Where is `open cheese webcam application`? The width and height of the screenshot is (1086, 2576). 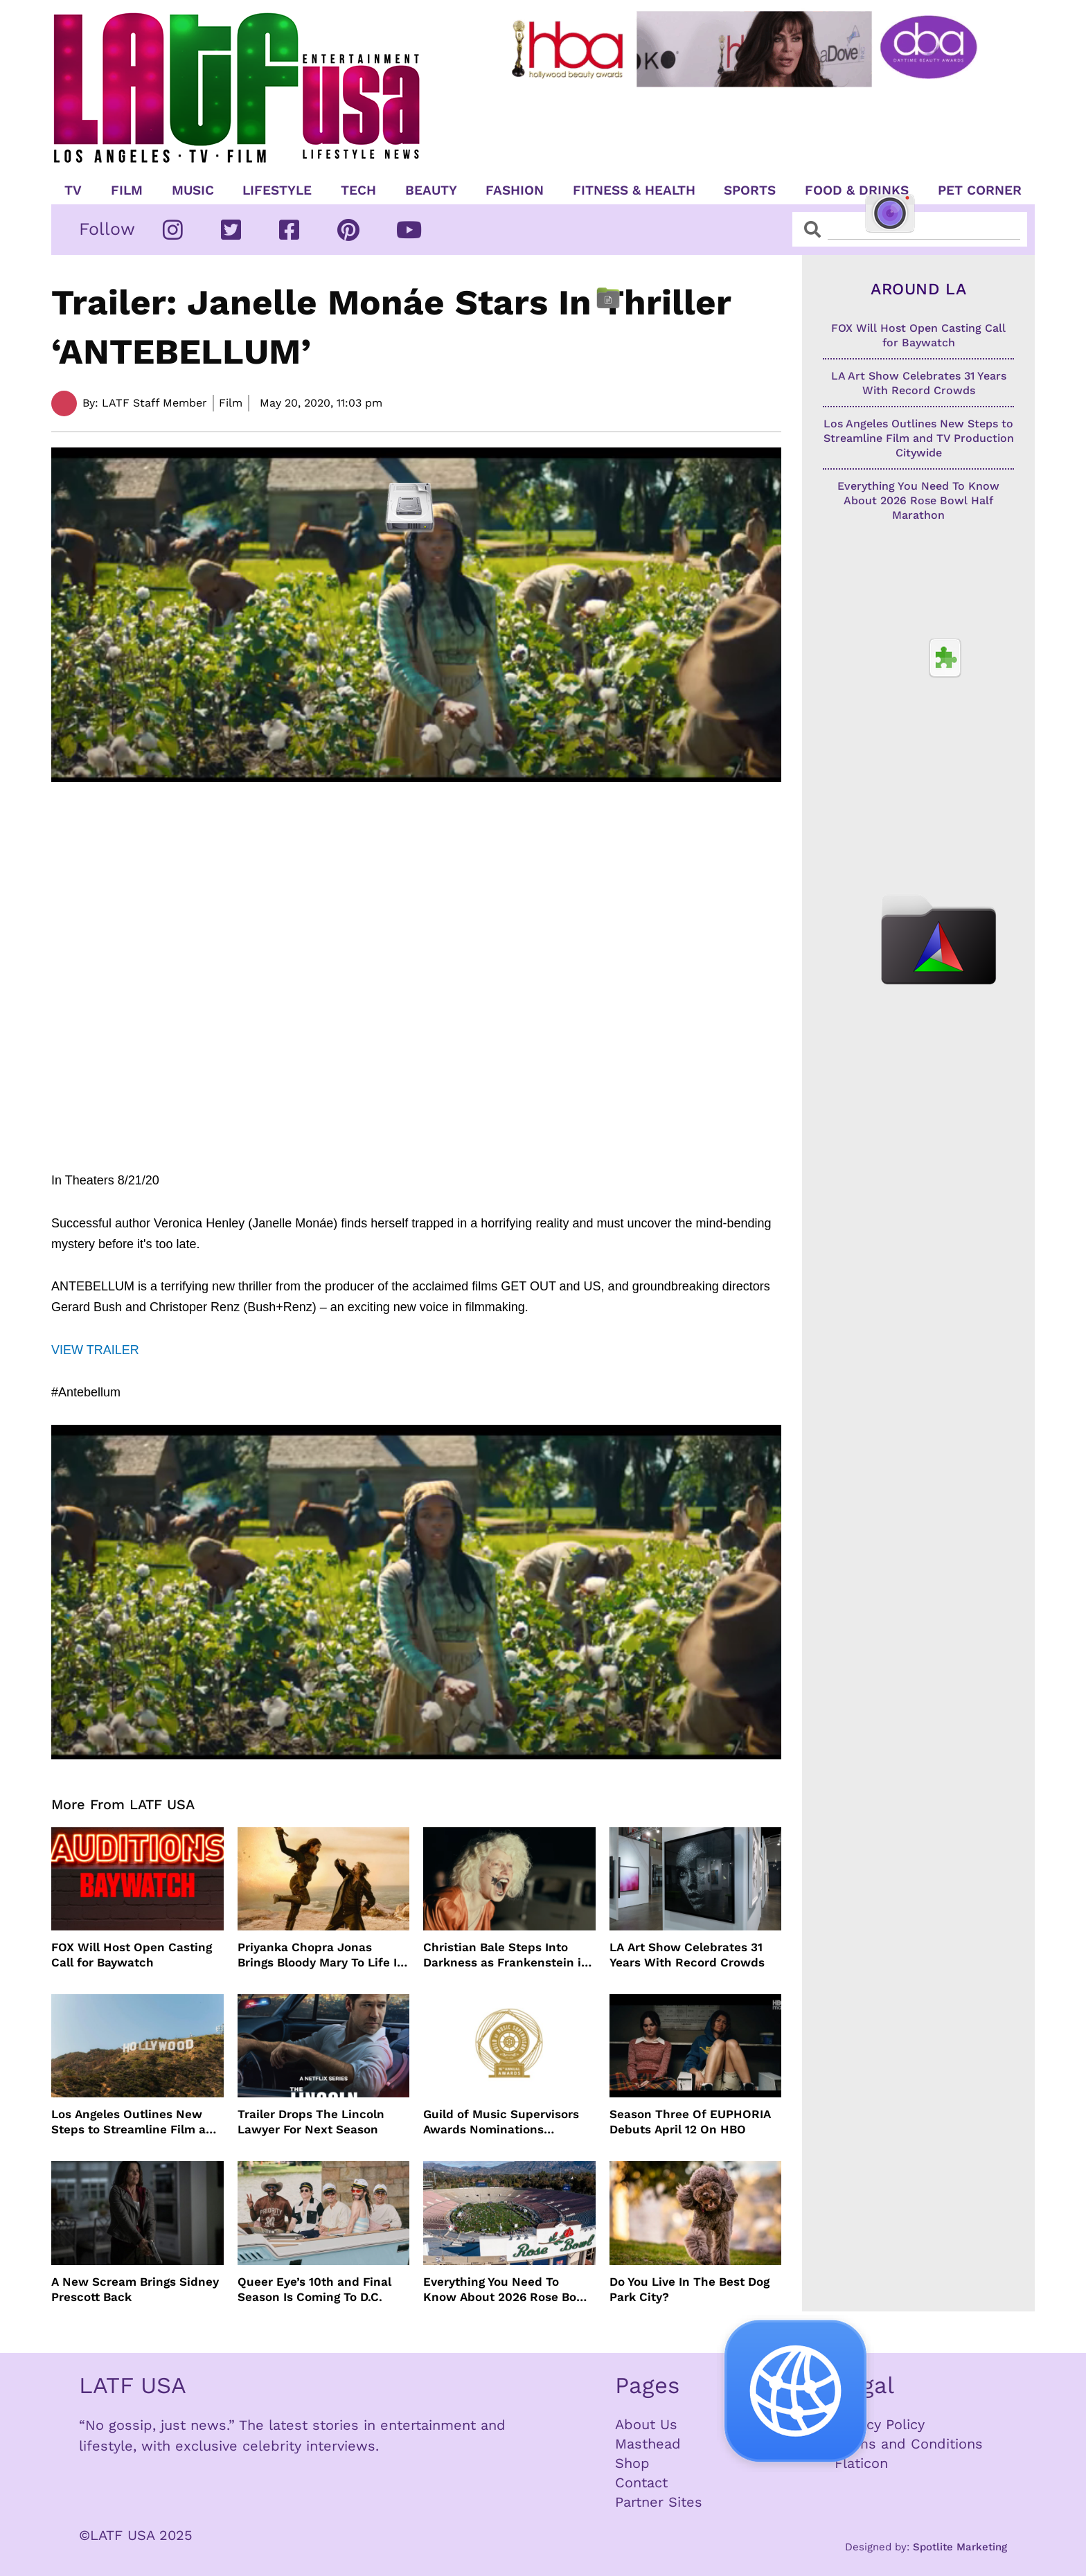
open cheese webcam application is located at coordinates (890, 213).